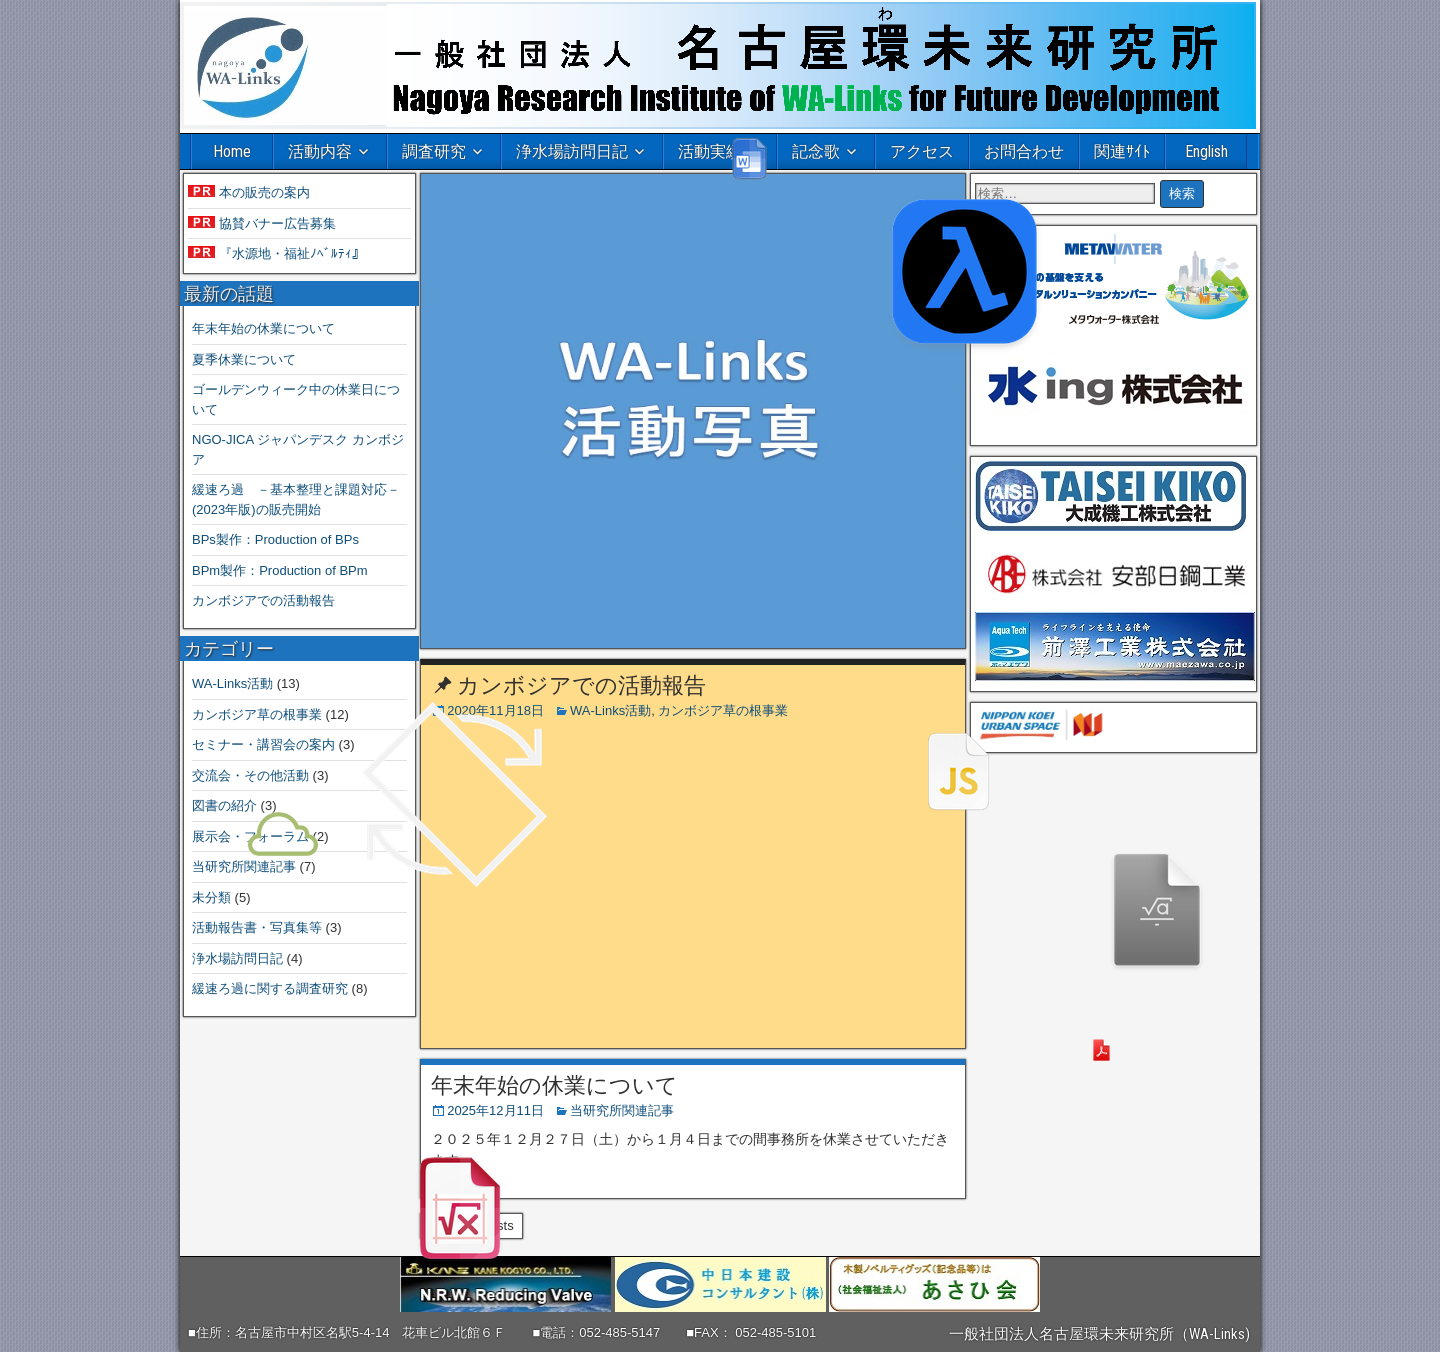 The height and width of the screenshot is (1352, 1440). What do you see at coordinates (1157, 912) in the screenshot?
I see `open an opendocument formula file` at bounding box center [1157, 912].